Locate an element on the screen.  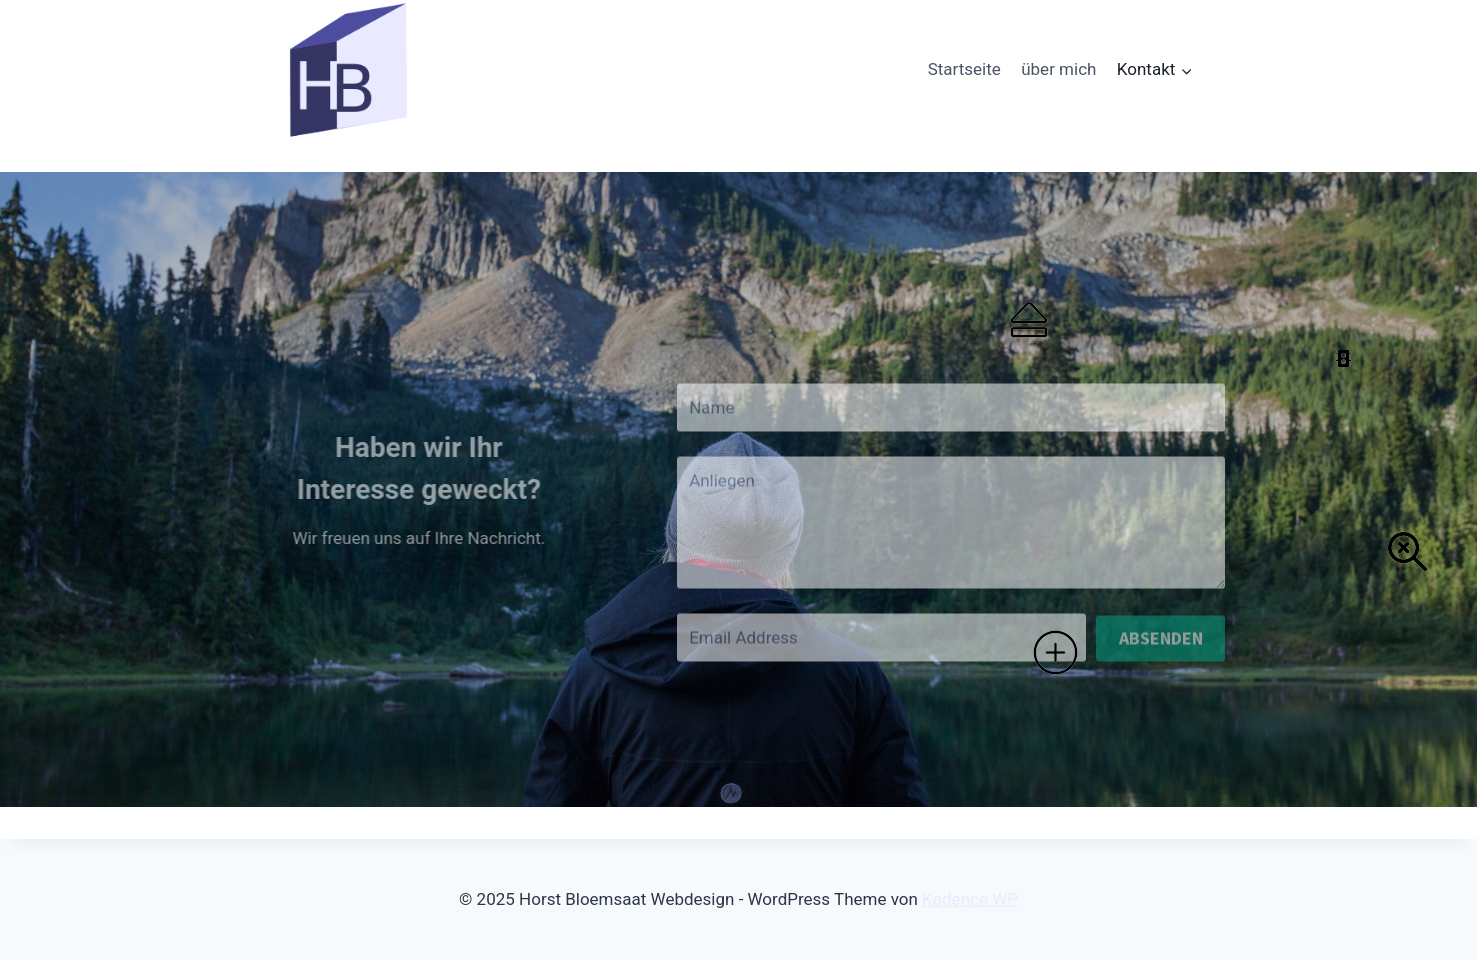
cancel or exit search mode is located at coordinates (1407, 551).